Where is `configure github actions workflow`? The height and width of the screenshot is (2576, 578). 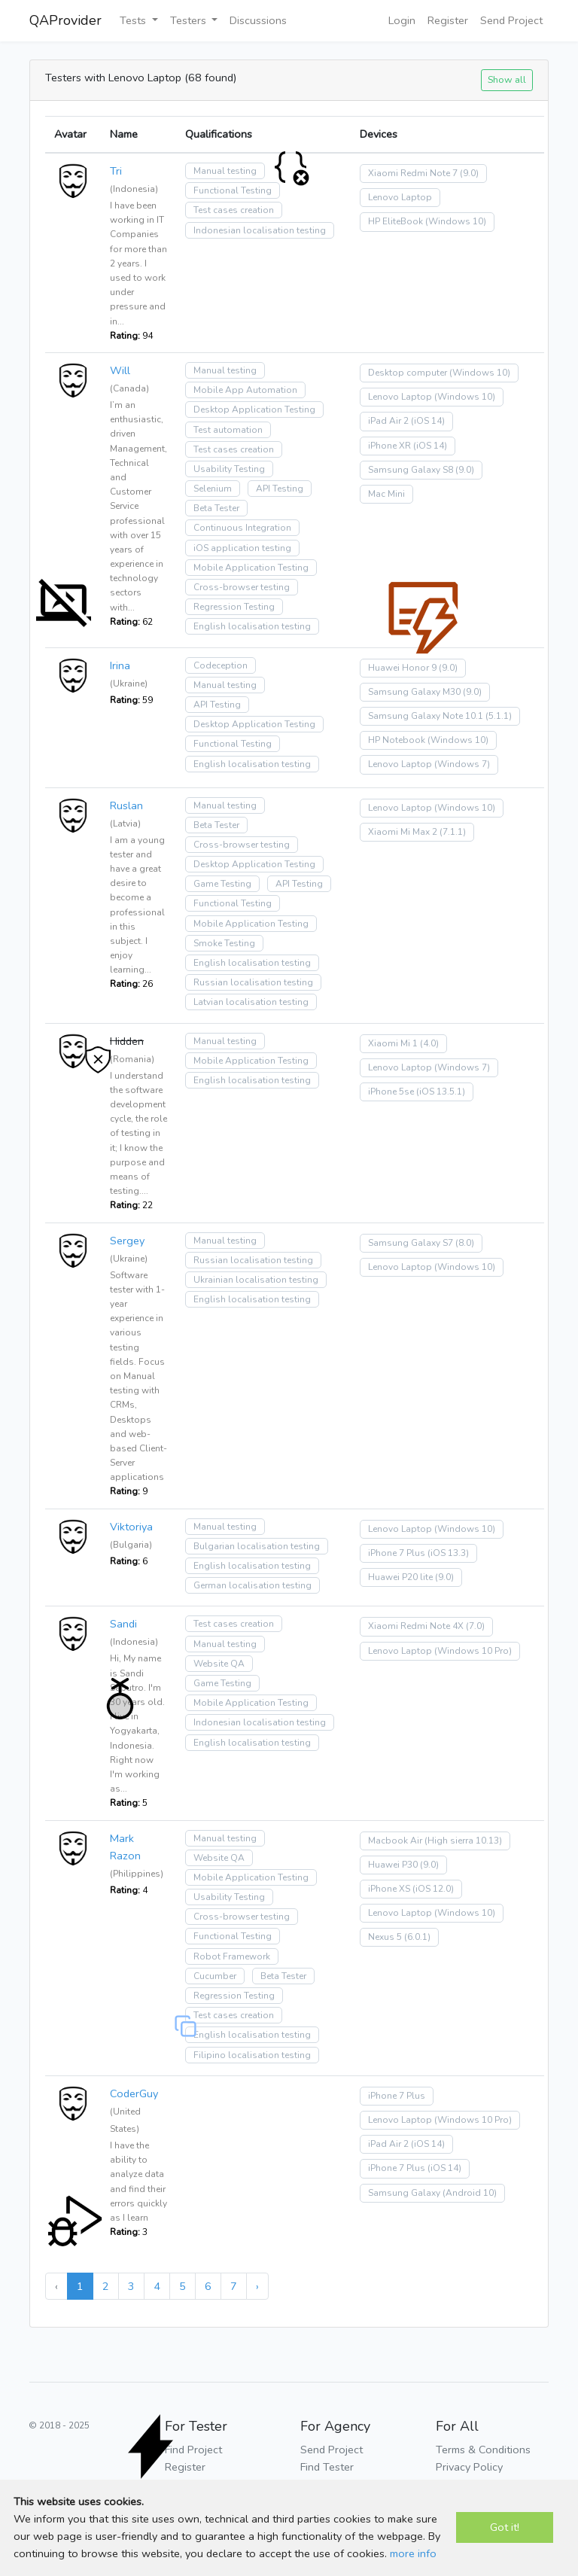
configure github actions workflow is located at coordinates (420, 619).